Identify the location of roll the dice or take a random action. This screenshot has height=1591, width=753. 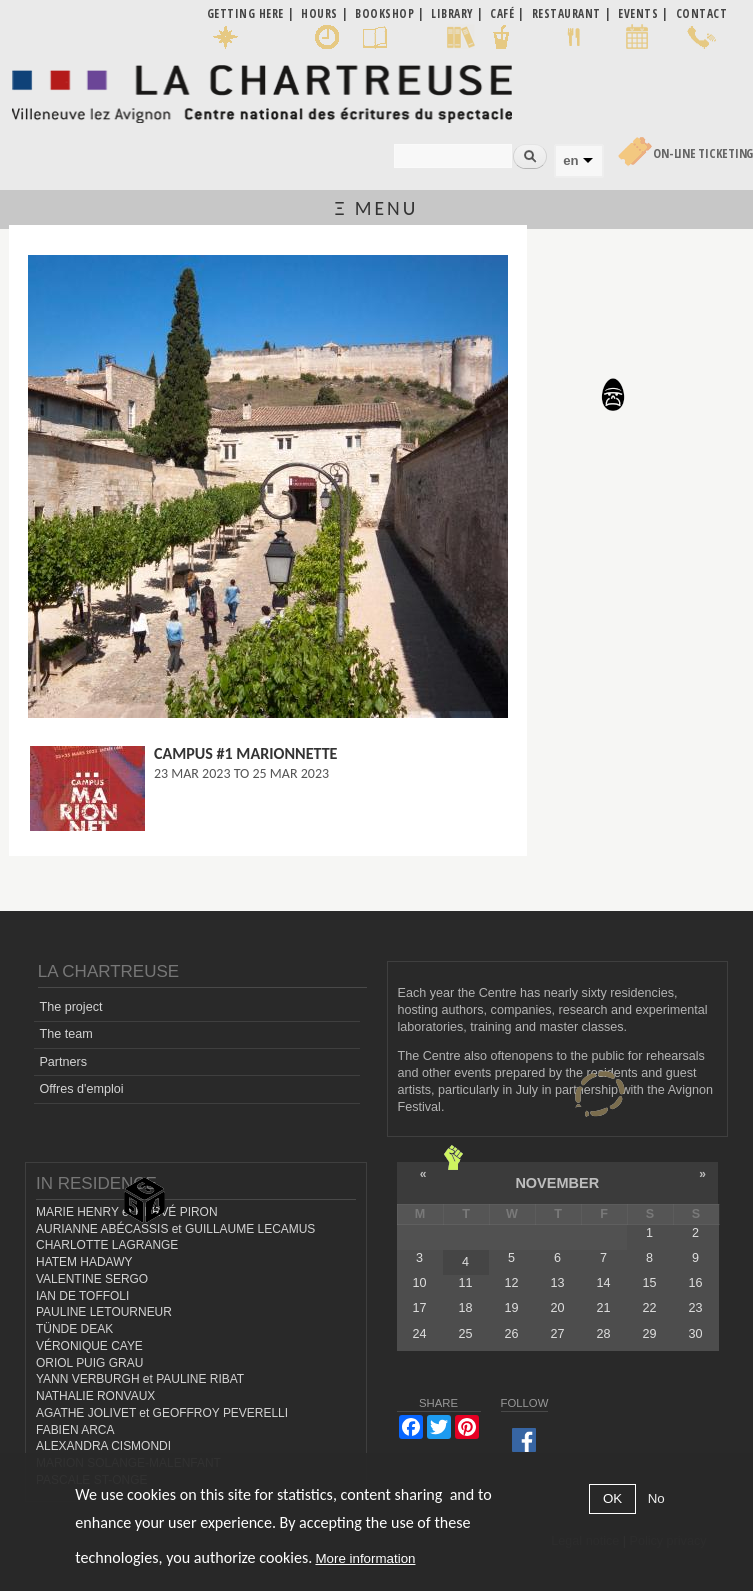
(144, 1200).